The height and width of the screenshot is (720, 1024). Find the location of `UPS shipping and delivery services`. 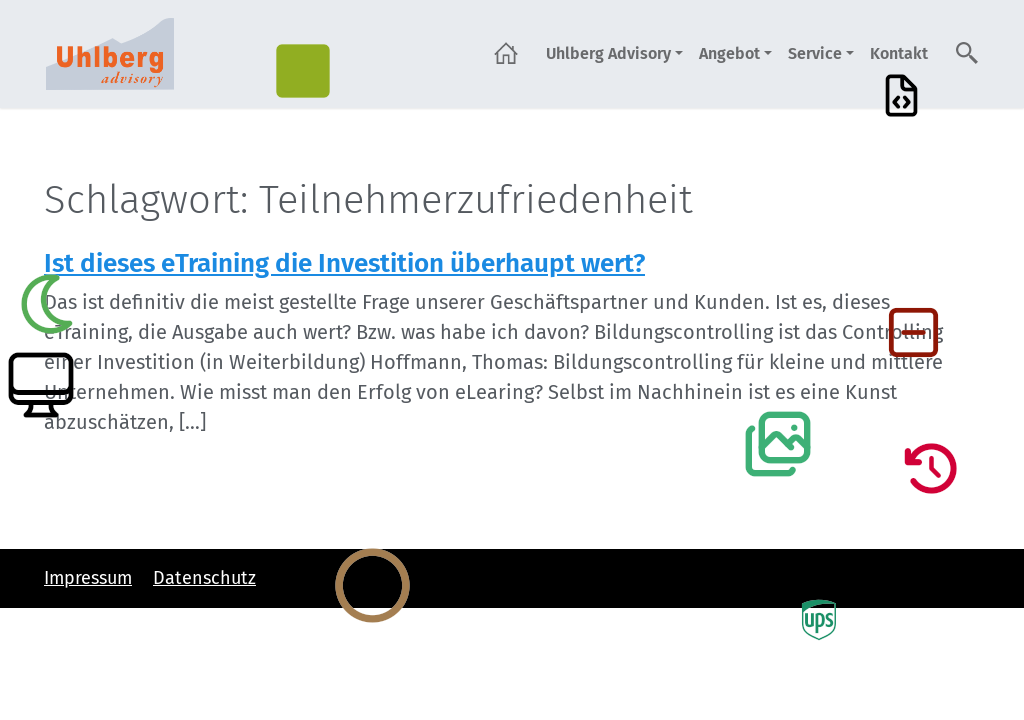

UPS shipping and delivery services is located at coordinates (819, 620).